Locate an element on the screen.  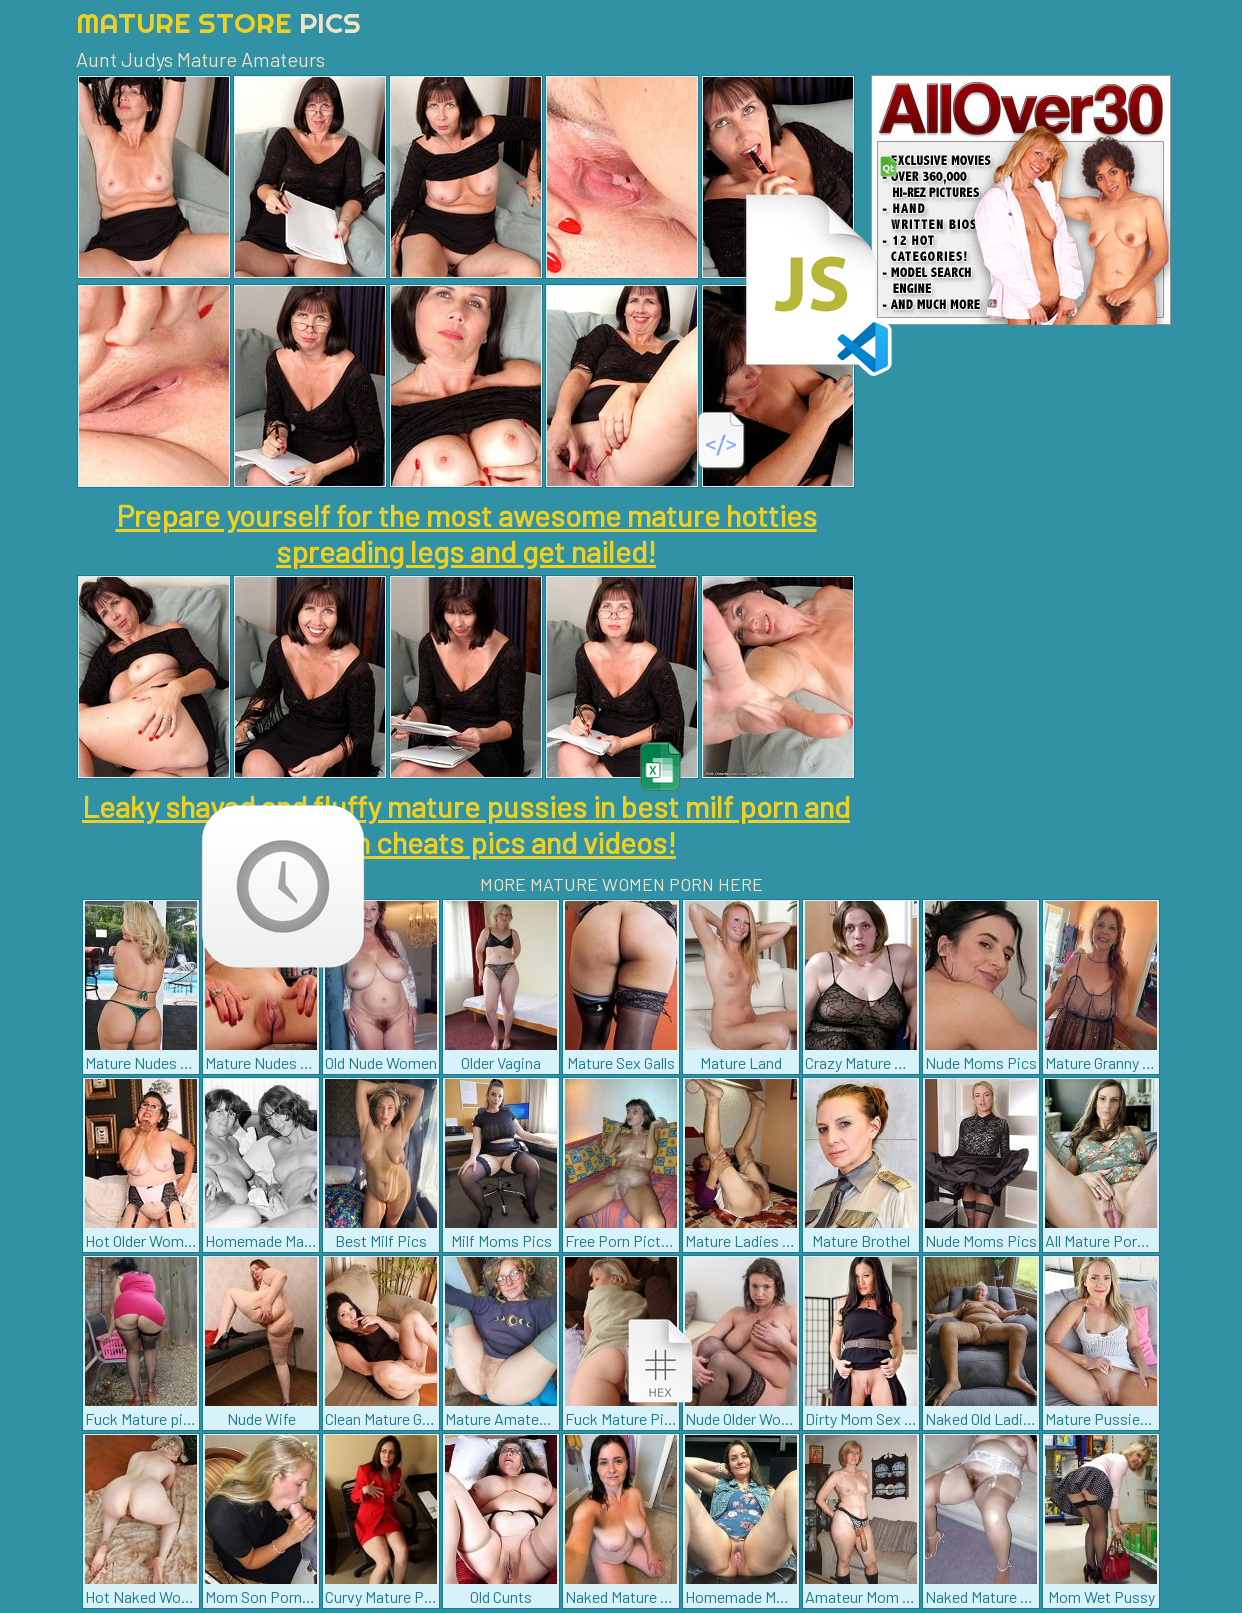
open a Microsoft Excel spreadsheet file is located at coordinates (660, 766).